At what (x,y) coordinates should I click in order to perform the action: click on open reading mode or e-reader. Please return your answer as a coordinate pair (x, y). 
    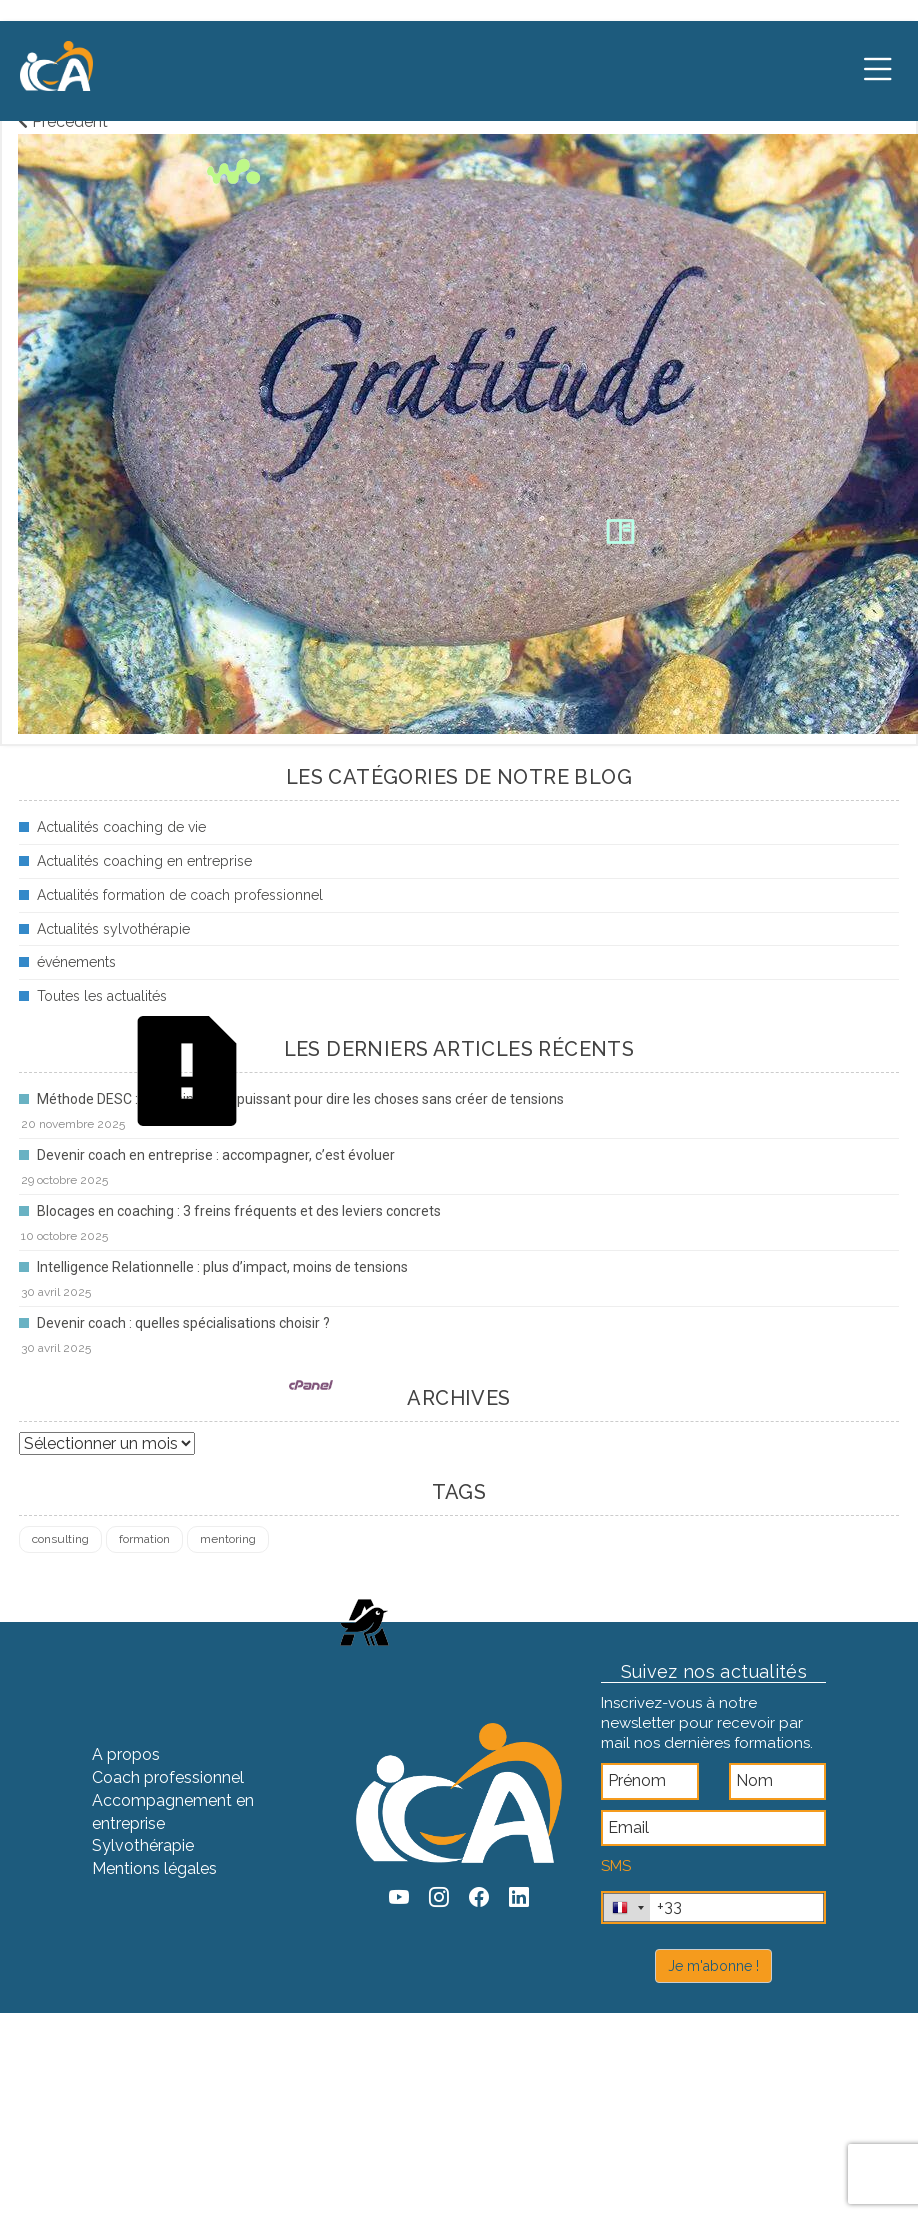
    Looking at the image, I should click on (620, 531).